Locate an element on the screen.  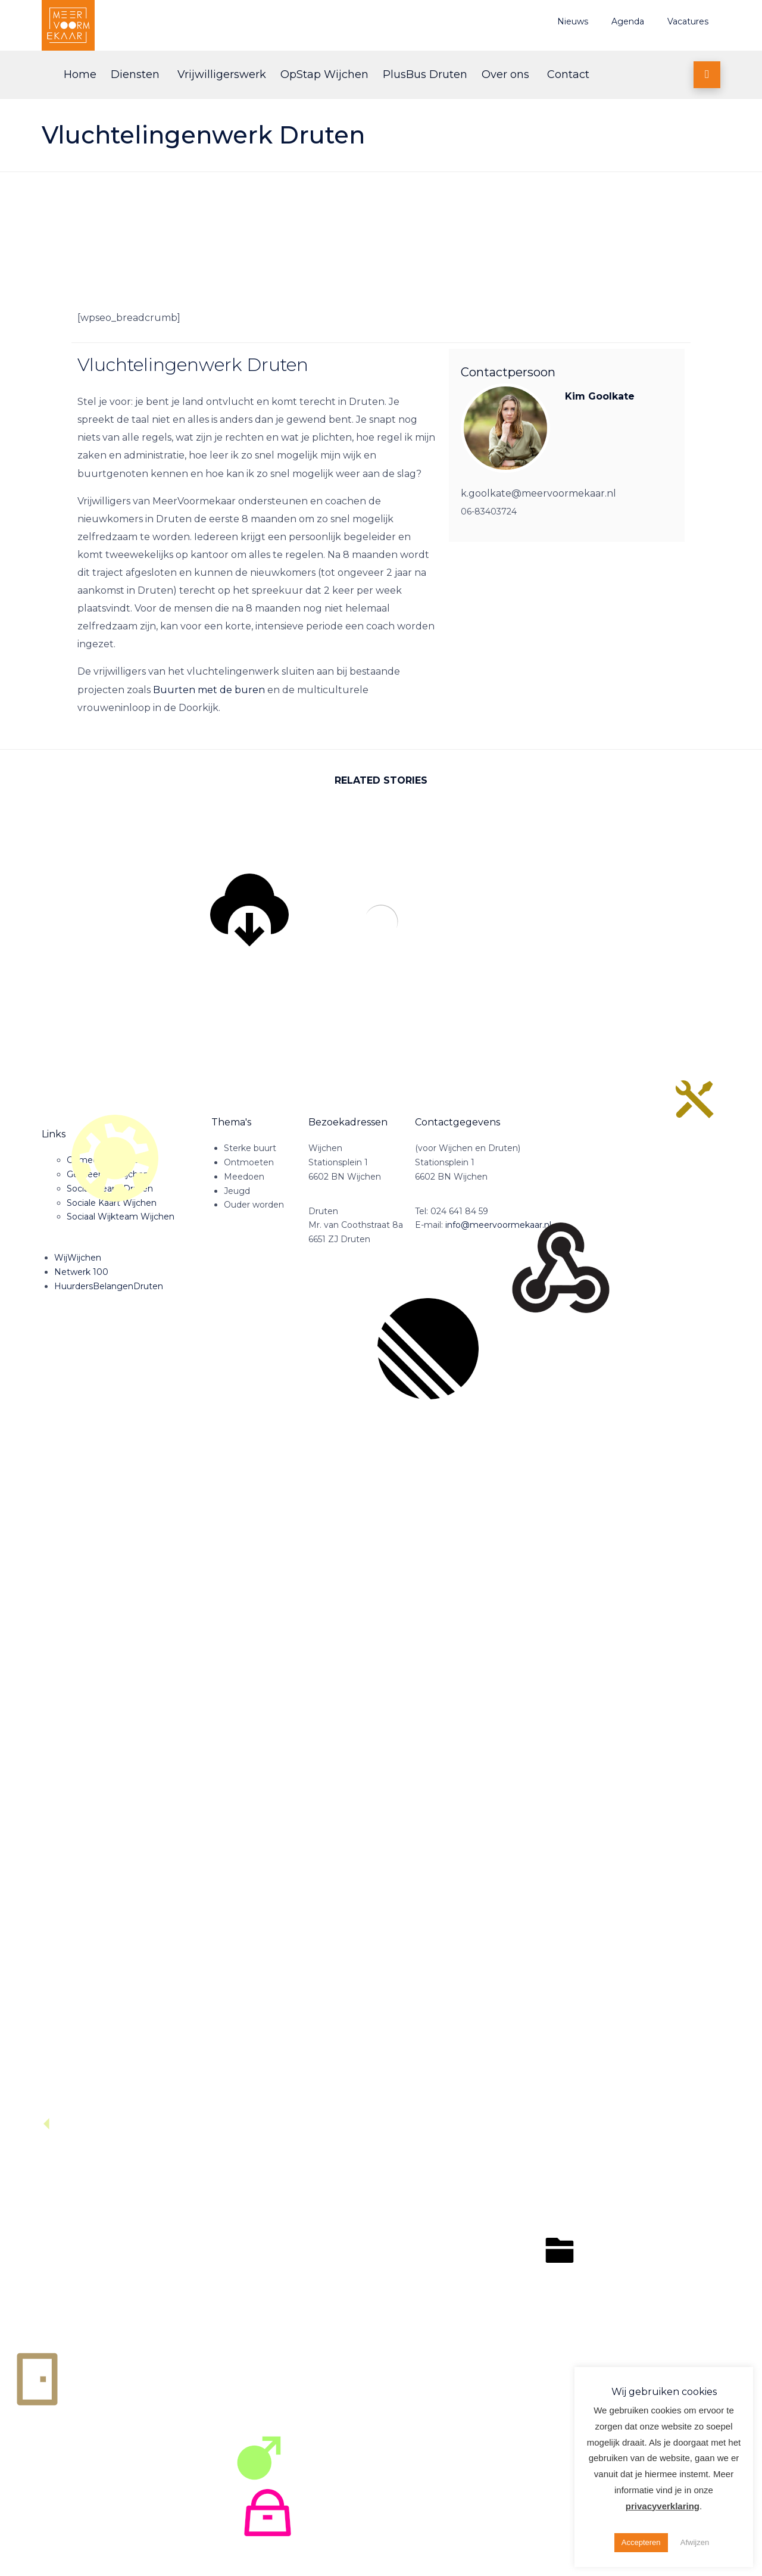
open folder to view files is located at coordinates (560, 2250).